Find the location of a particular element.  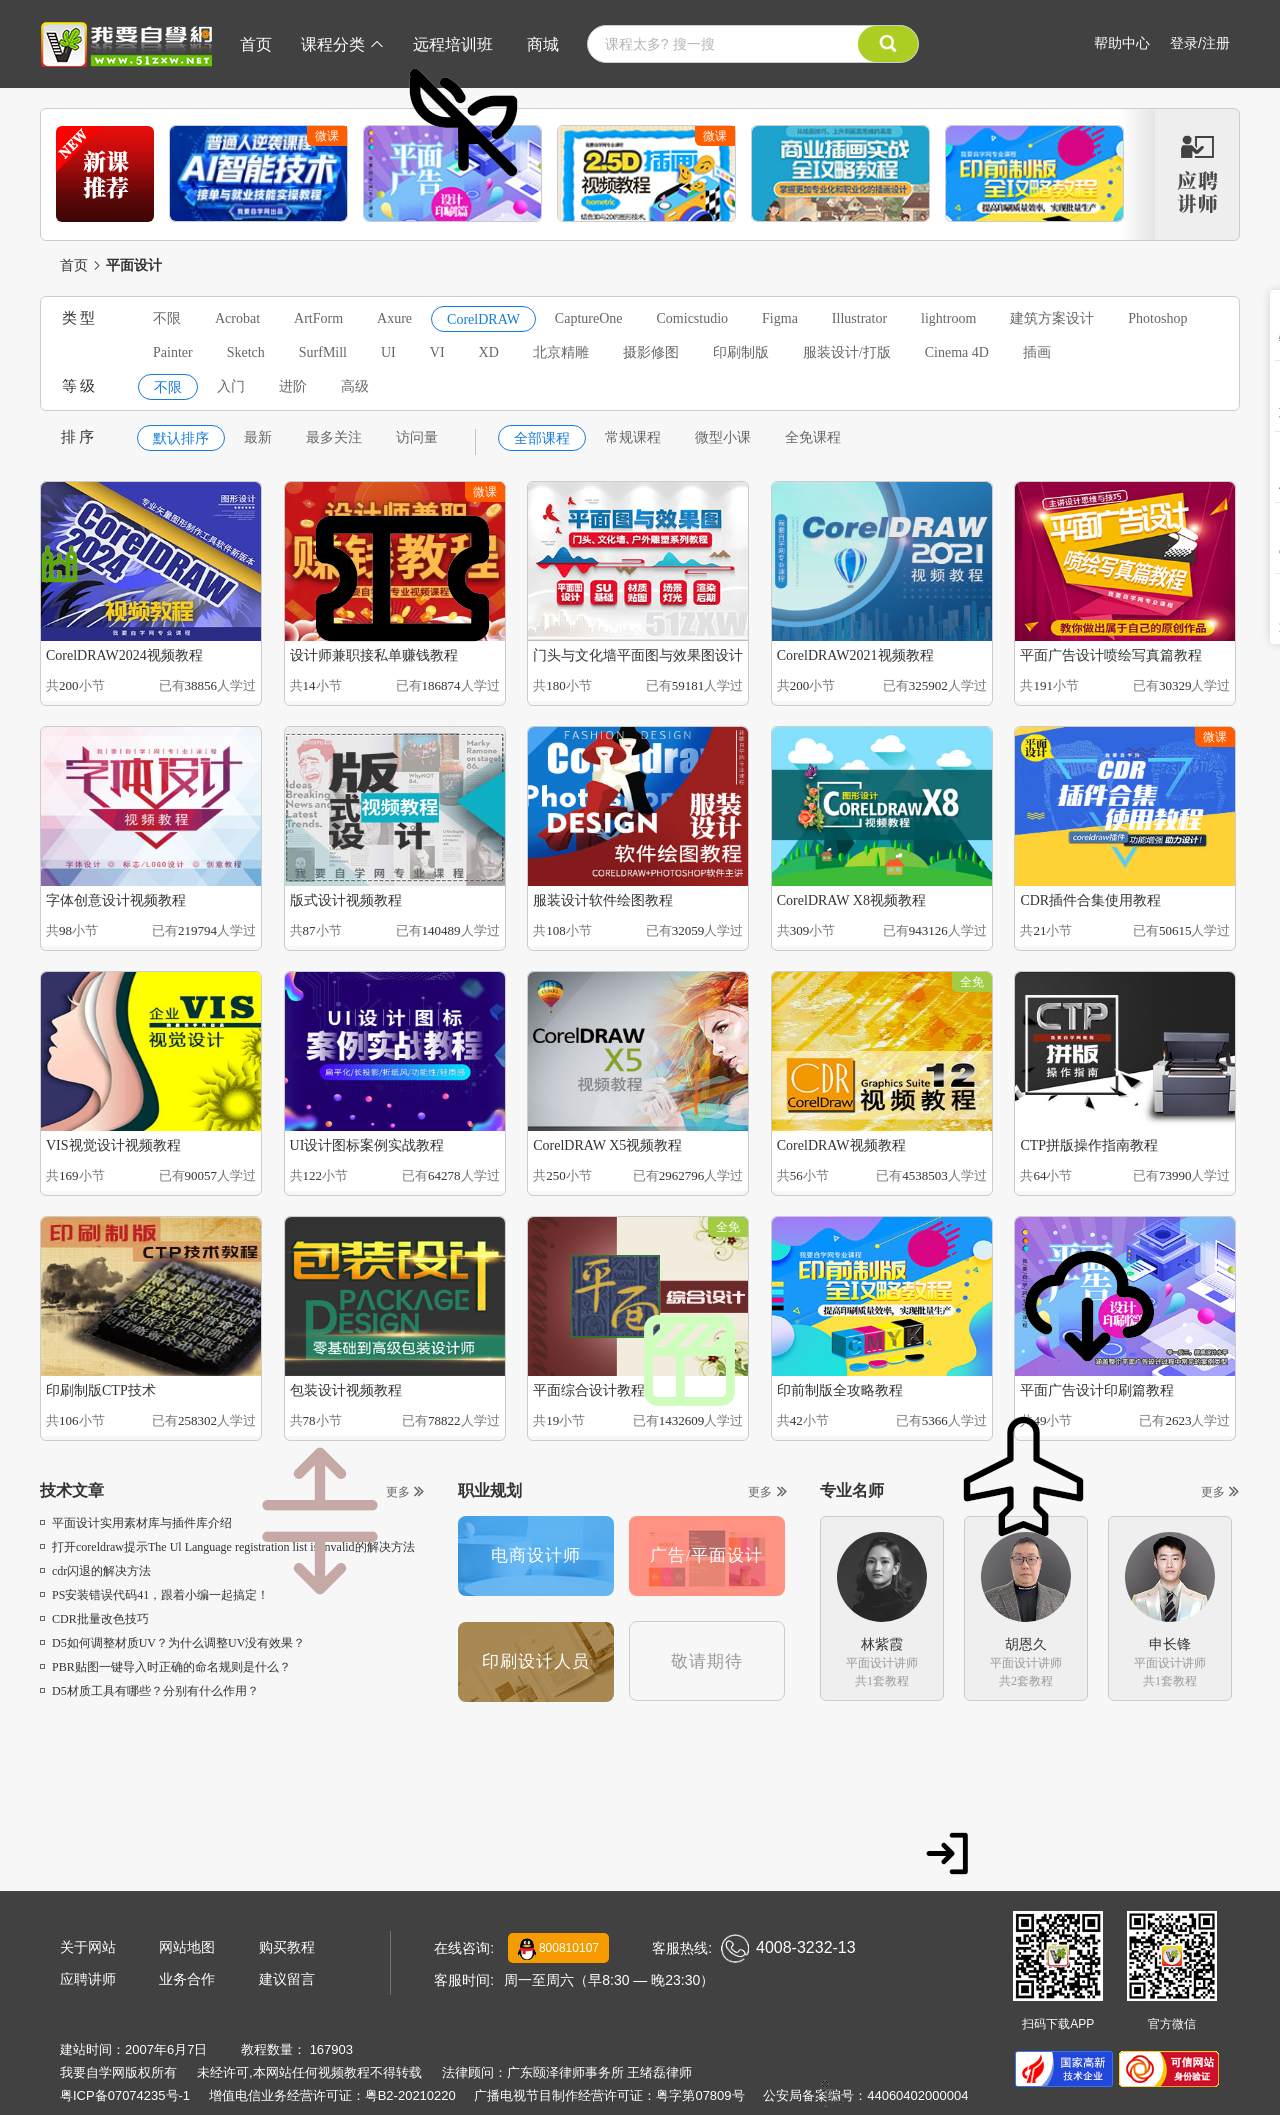

enable airplane mode is located at coordinates (1023, 1476).